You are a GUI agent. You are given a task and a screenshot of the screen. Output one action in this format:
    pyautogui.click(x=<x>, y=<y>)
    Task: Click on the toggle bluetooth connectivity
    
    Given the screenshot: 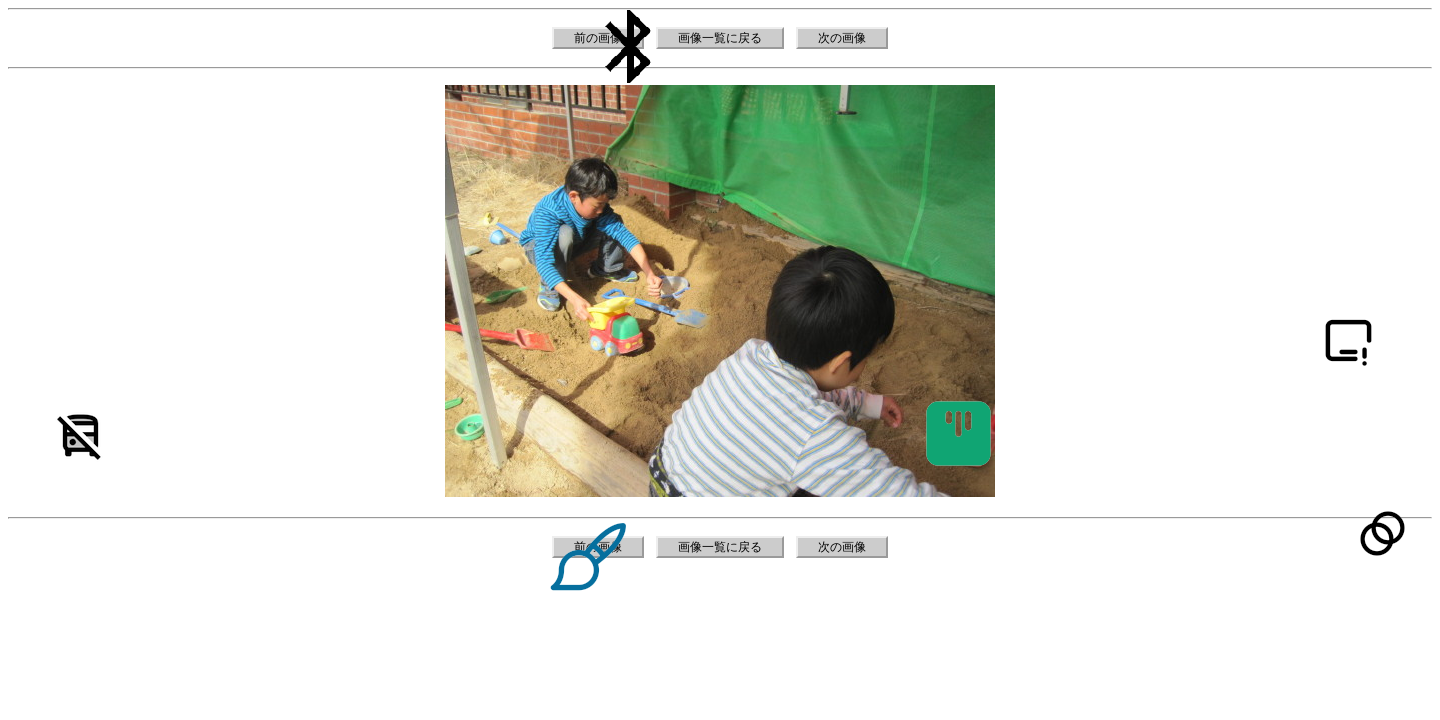 What is the action you would take?
    pyautogui.click(x=630, y=46)
    